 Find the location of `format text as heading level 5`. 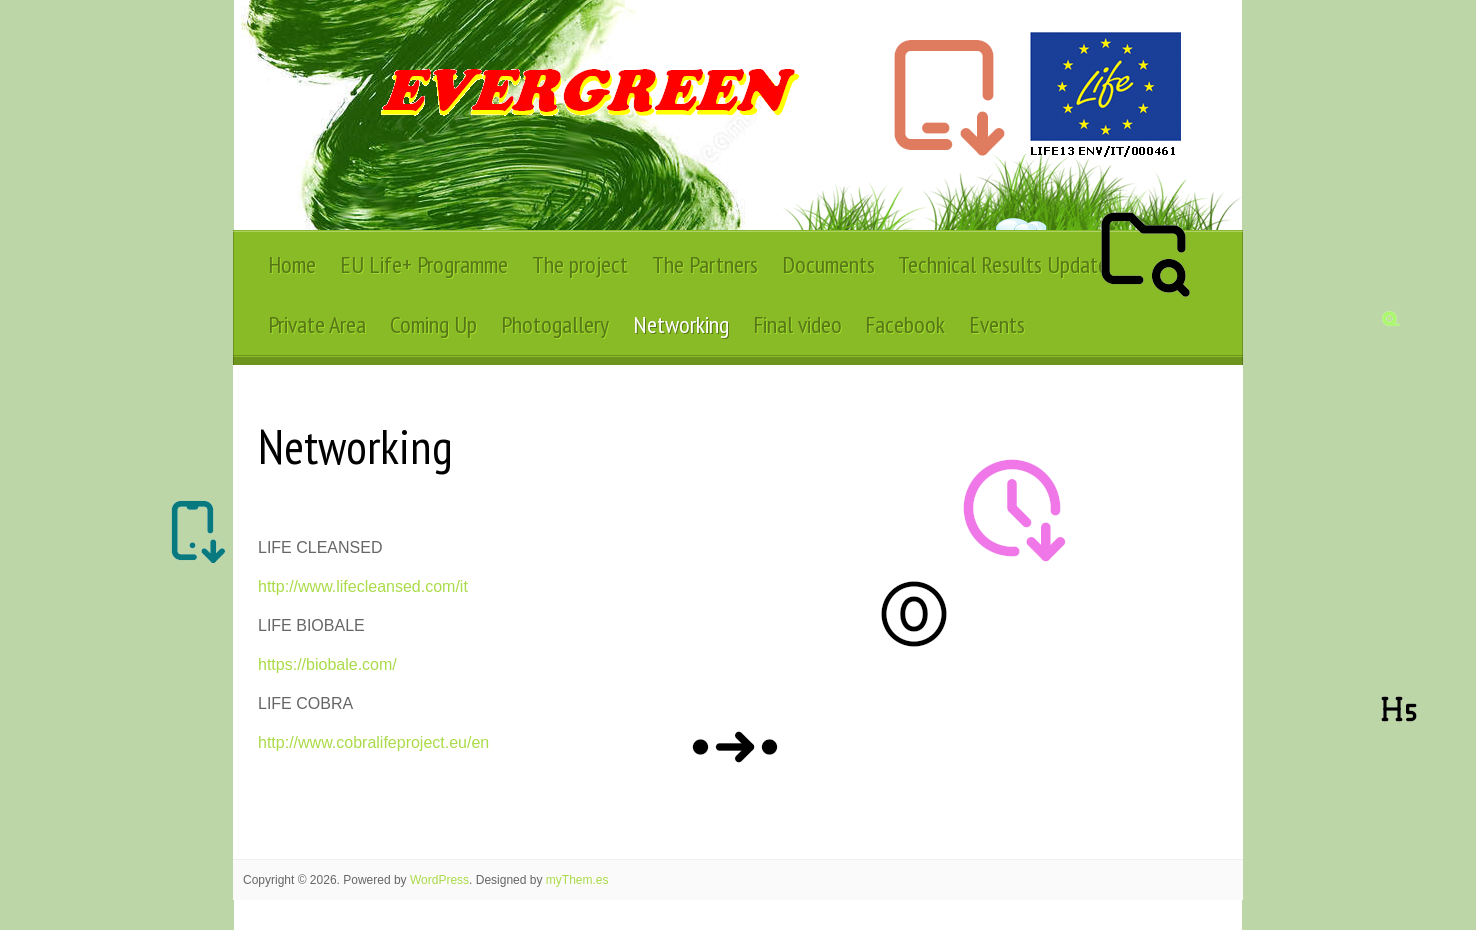

format text as heading level 5 is located at coordinates (1399, 709).